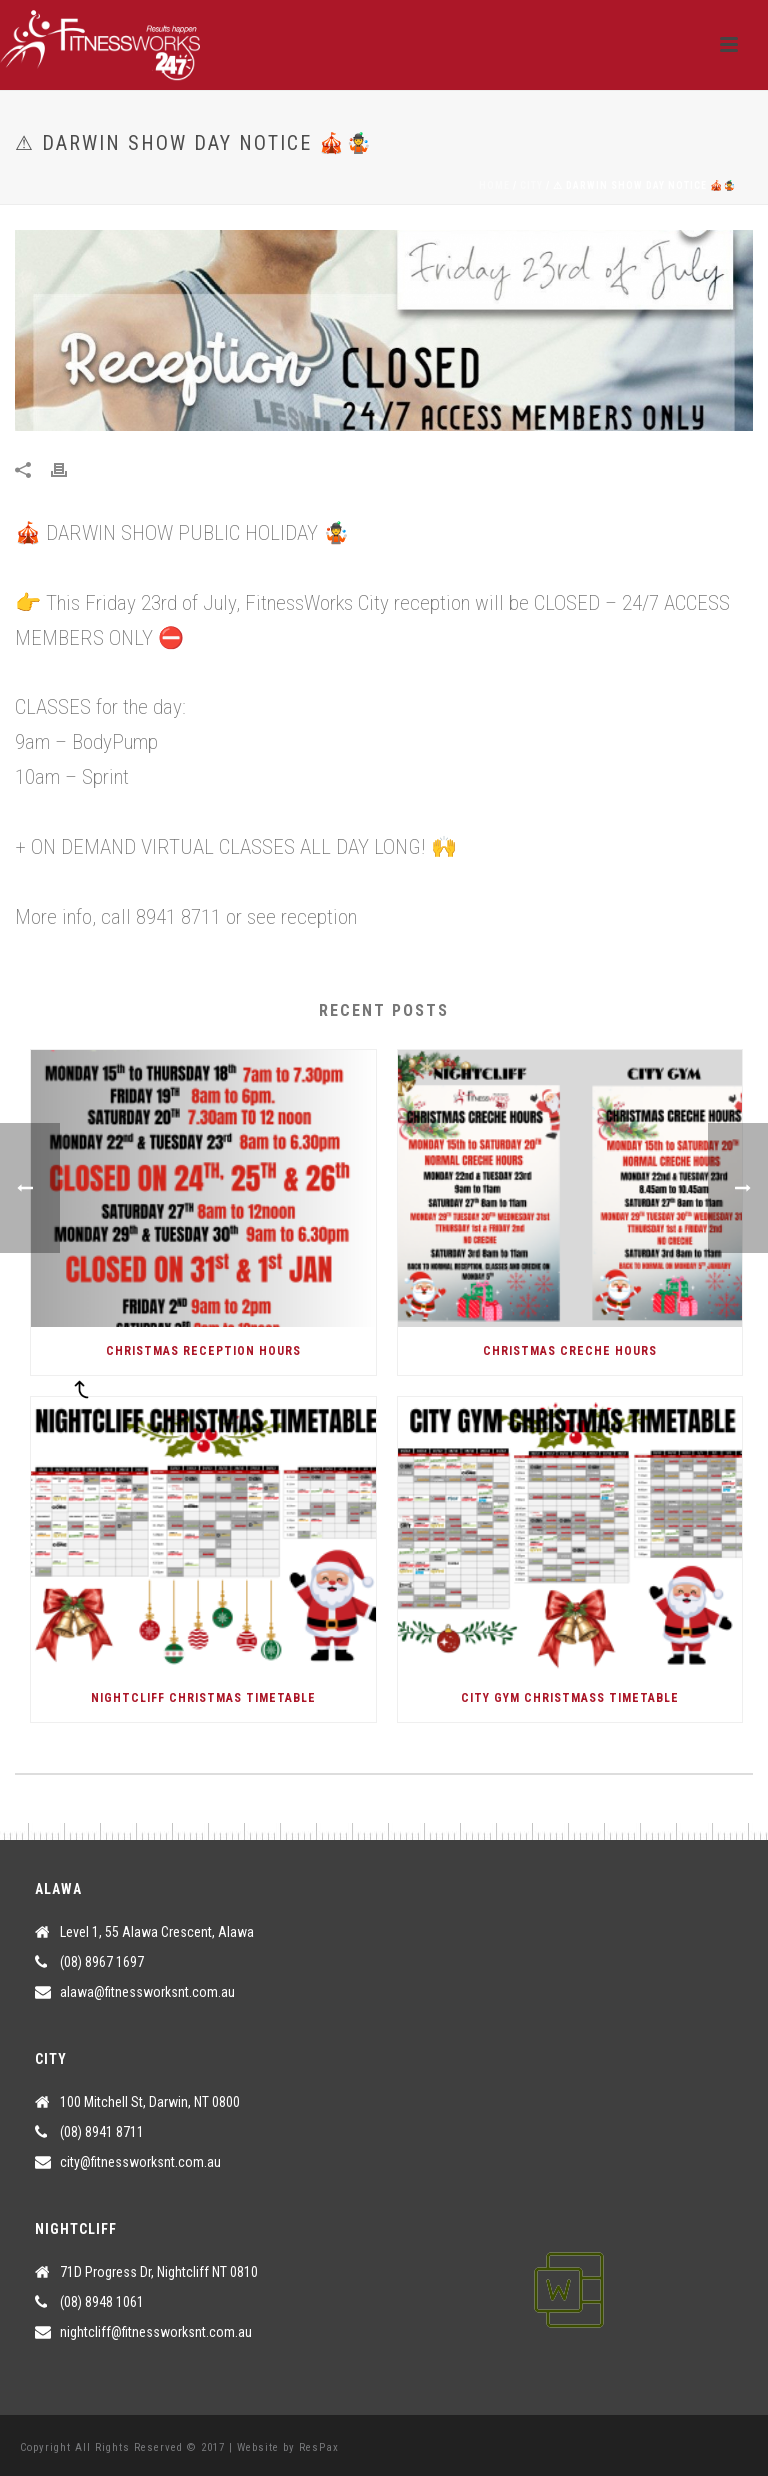 The height and width of the screenshot is (2476, 768). What do you see at coordinates (572, 2290) in the screenshot?
I see `open Microsoft Word` at bounding box center [572, 2290].